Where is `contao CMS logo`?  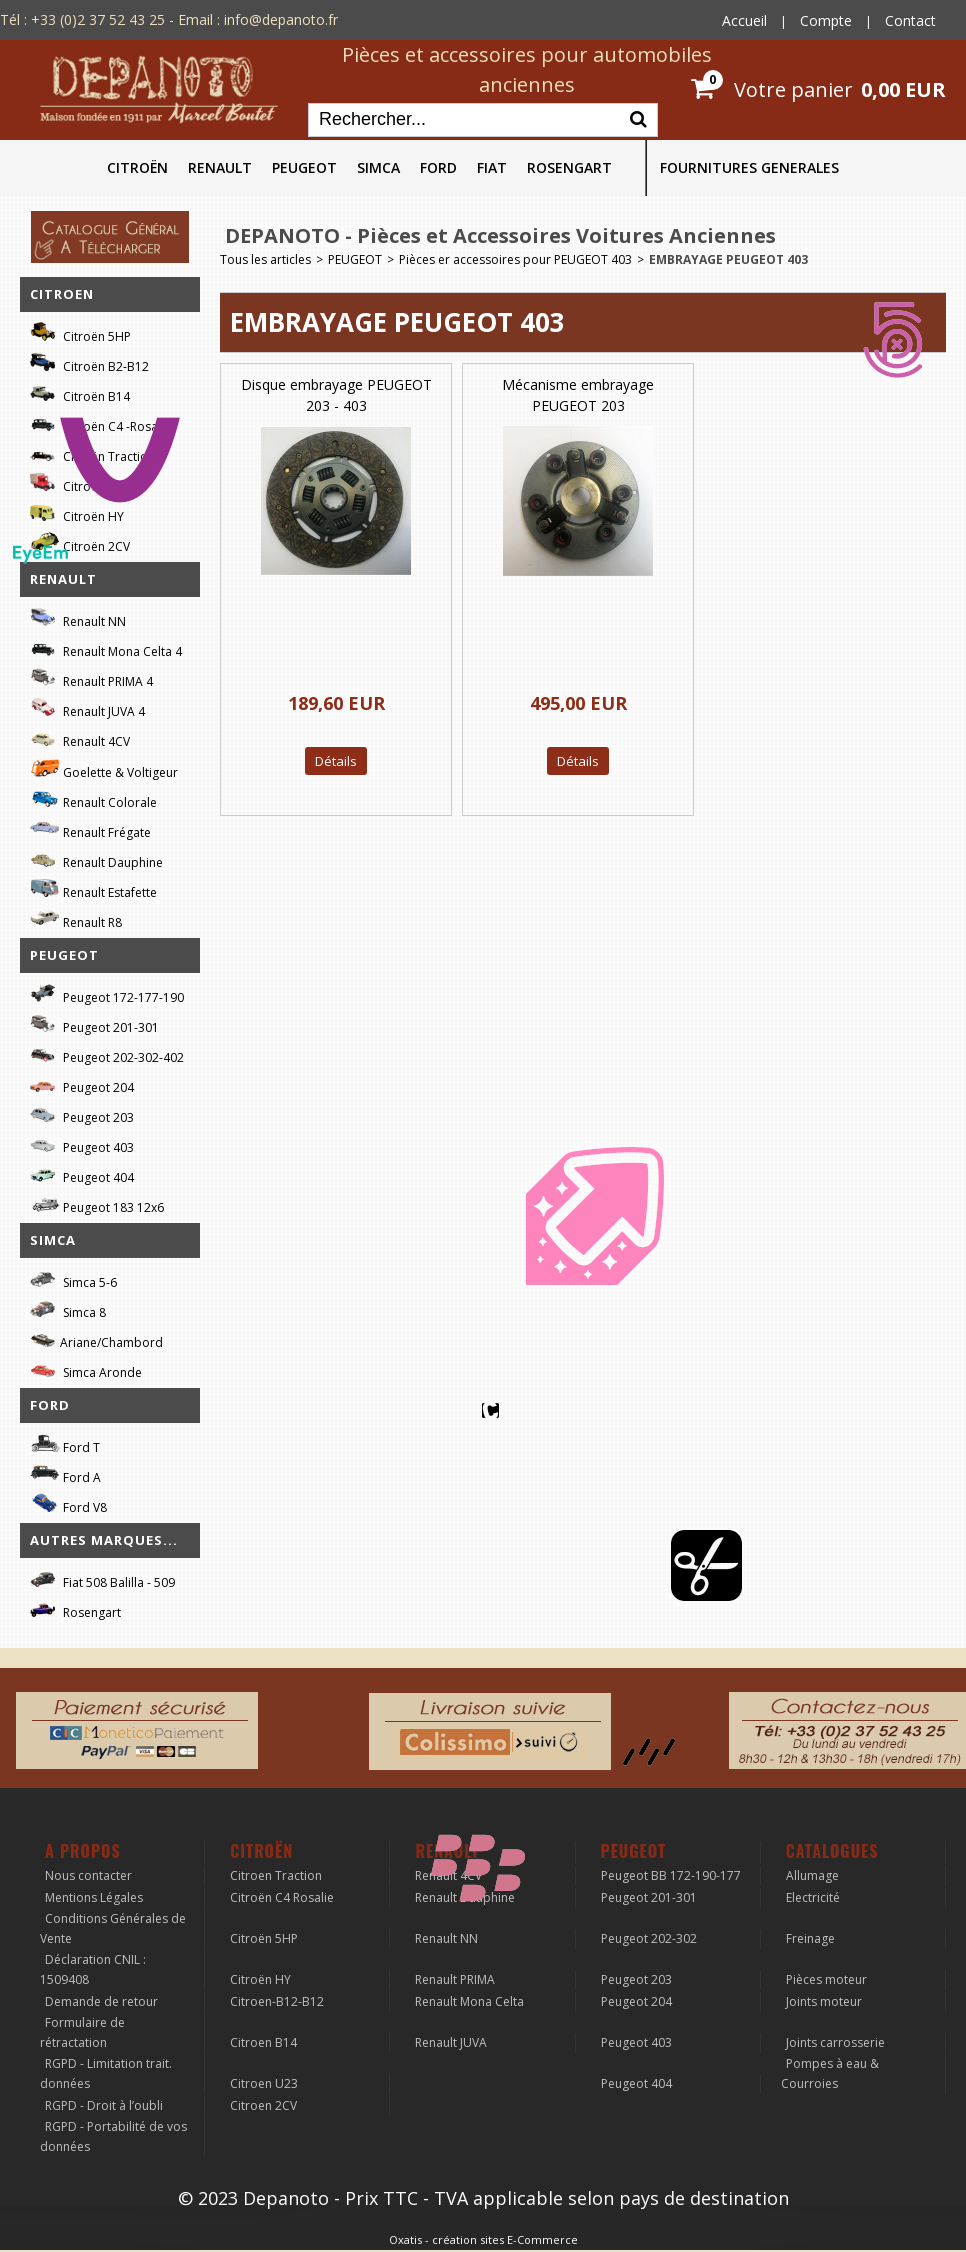 contao CMS logo is located at coordinates (490, 1410).